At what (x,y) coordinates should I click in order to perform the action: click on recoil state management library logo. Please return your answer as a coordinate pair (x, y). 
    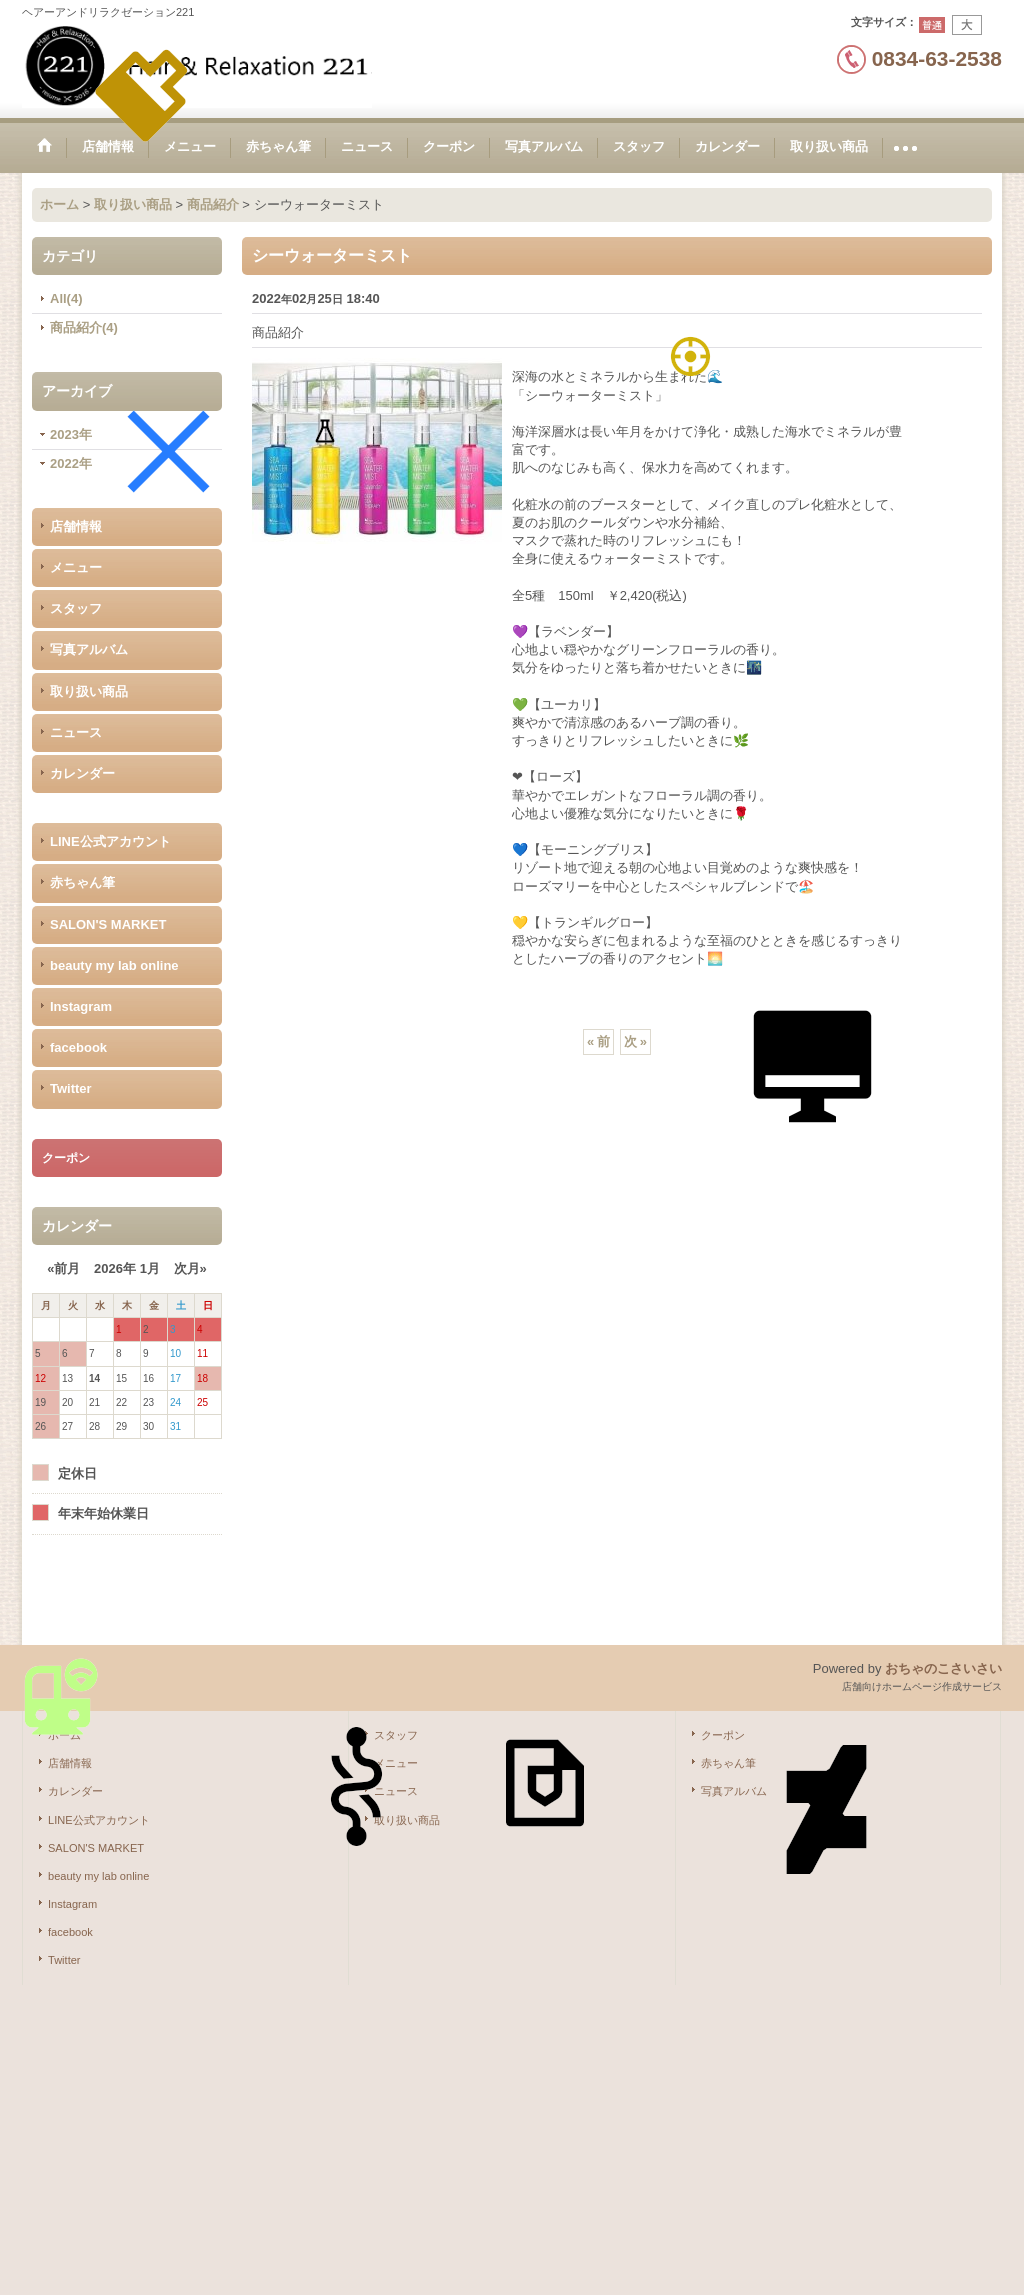
    Looking at the image, I should click on (356, 1786).